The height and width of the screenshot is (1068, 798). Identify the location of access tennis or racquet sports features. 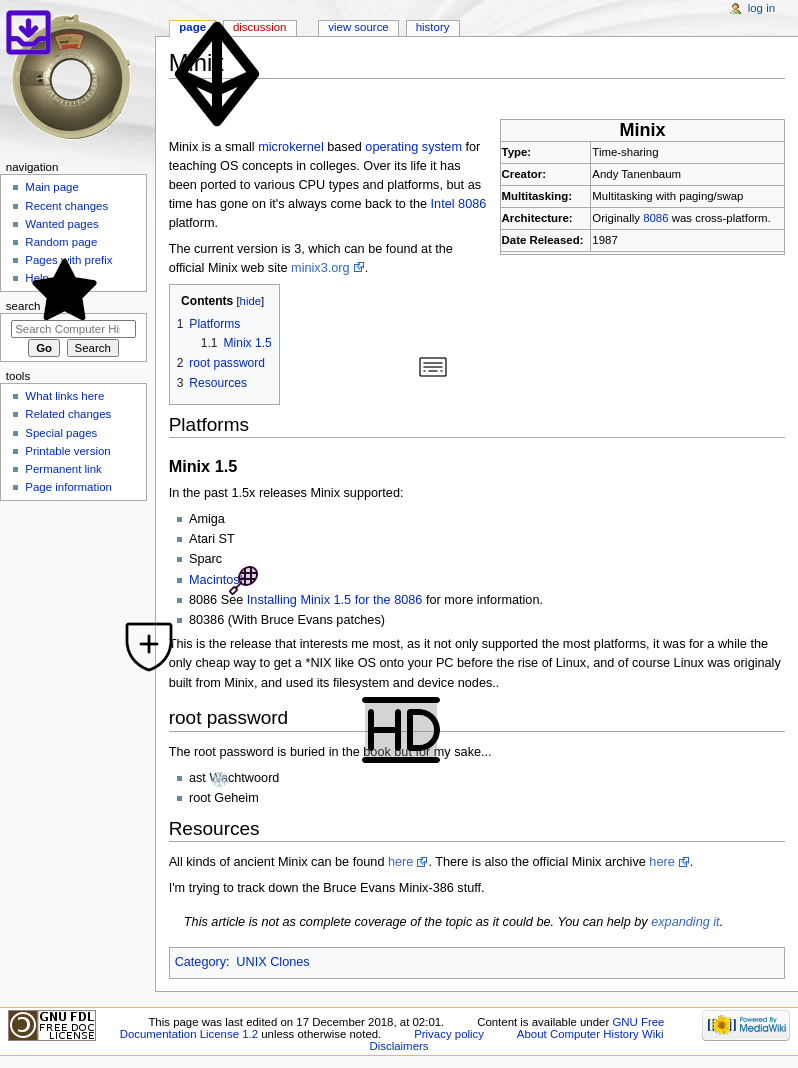
(243, 581).